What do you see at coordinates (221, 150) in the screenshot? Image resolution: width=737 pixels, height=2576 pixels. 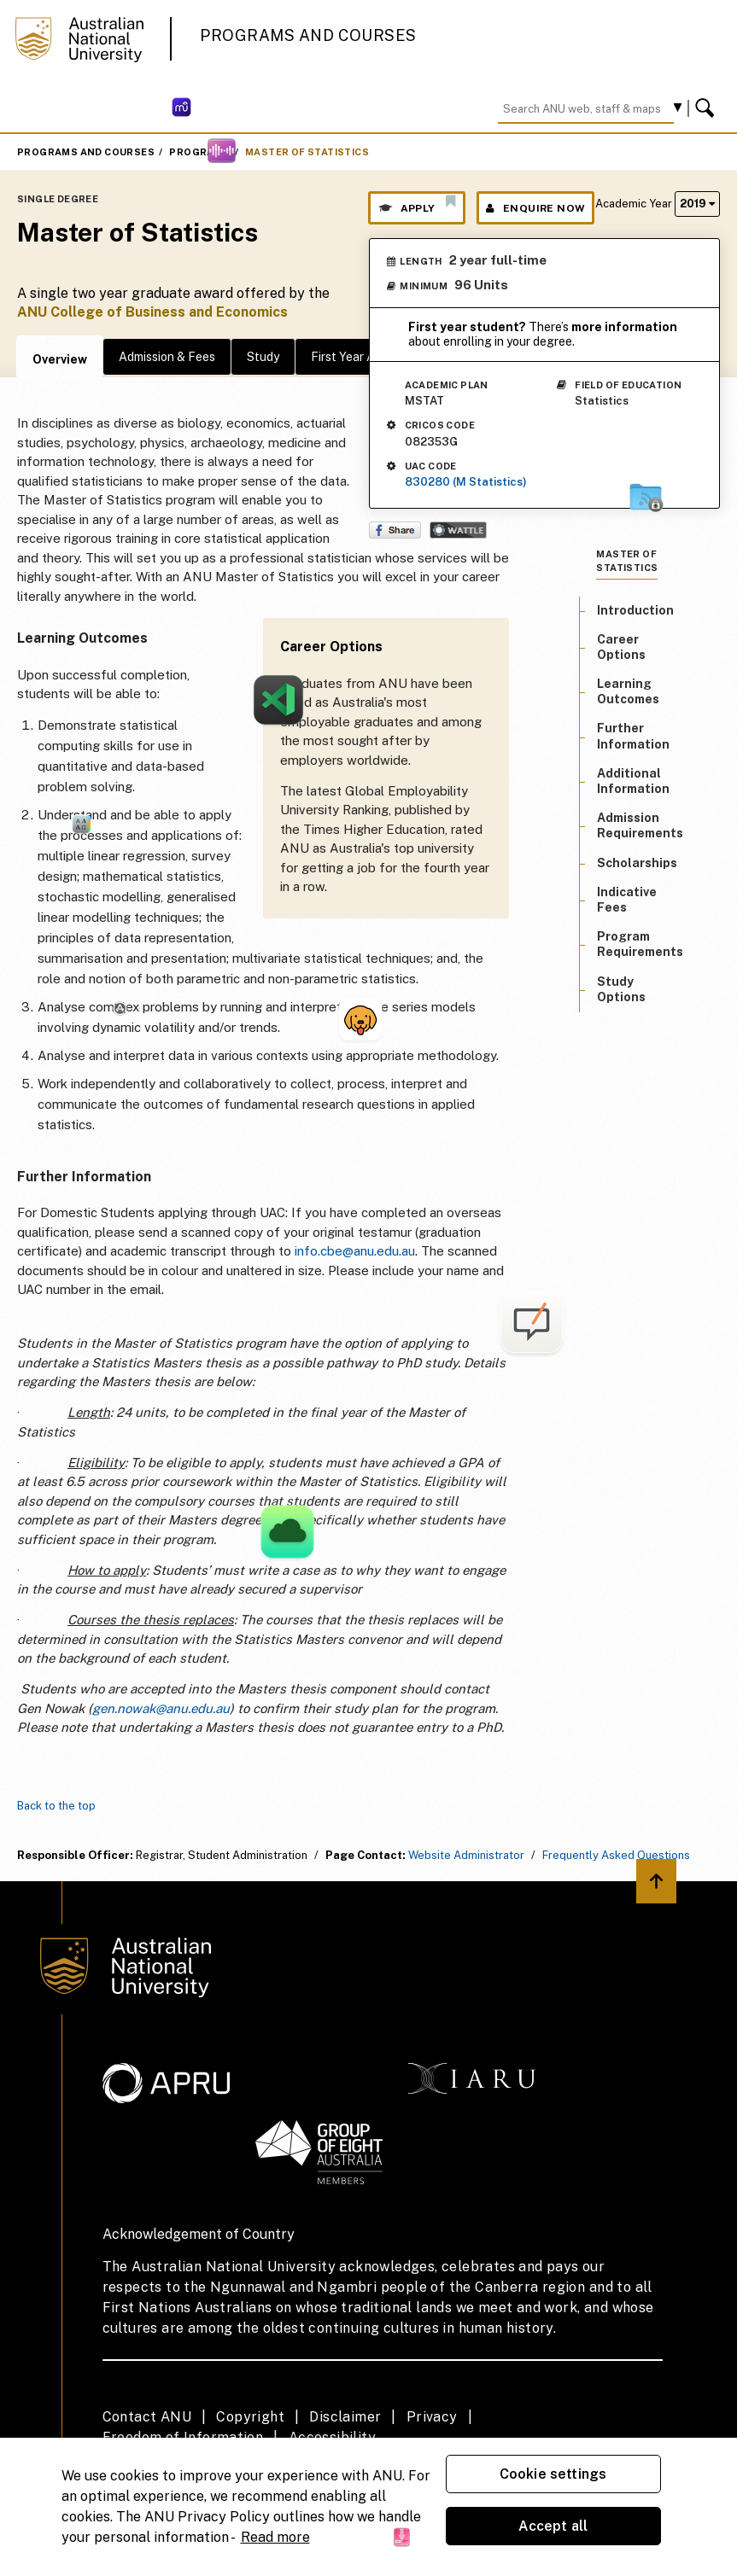 I see `open sound recorder app` at bounding box center [221, 150].